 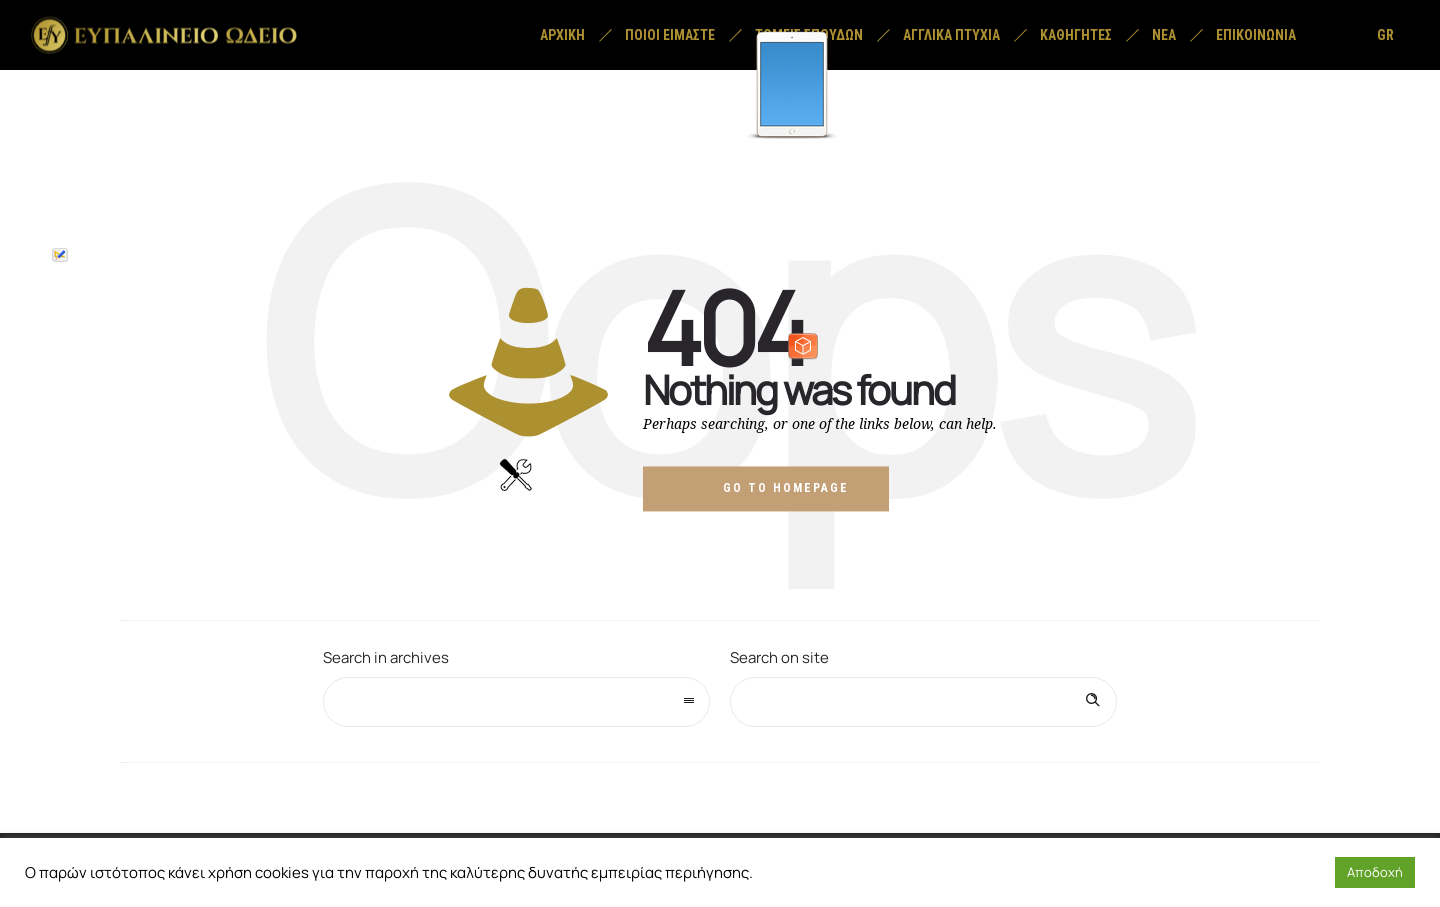 I want to click on access the utilities folder in the sidebar, so click(x=516, y=475).